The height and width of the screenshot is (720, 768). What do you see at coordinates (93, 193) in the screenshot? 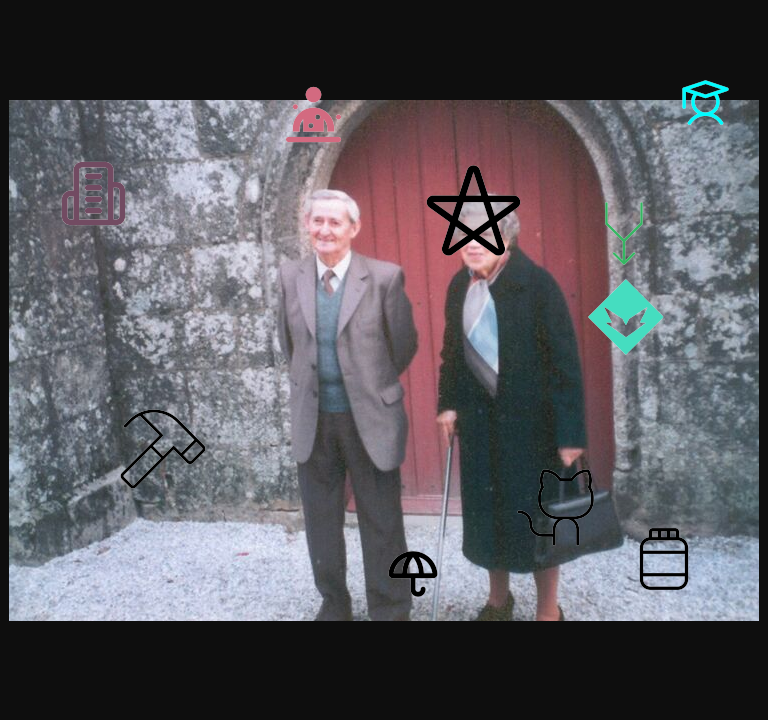
I see `view office or workplace information` at bounding box center [93, 193].